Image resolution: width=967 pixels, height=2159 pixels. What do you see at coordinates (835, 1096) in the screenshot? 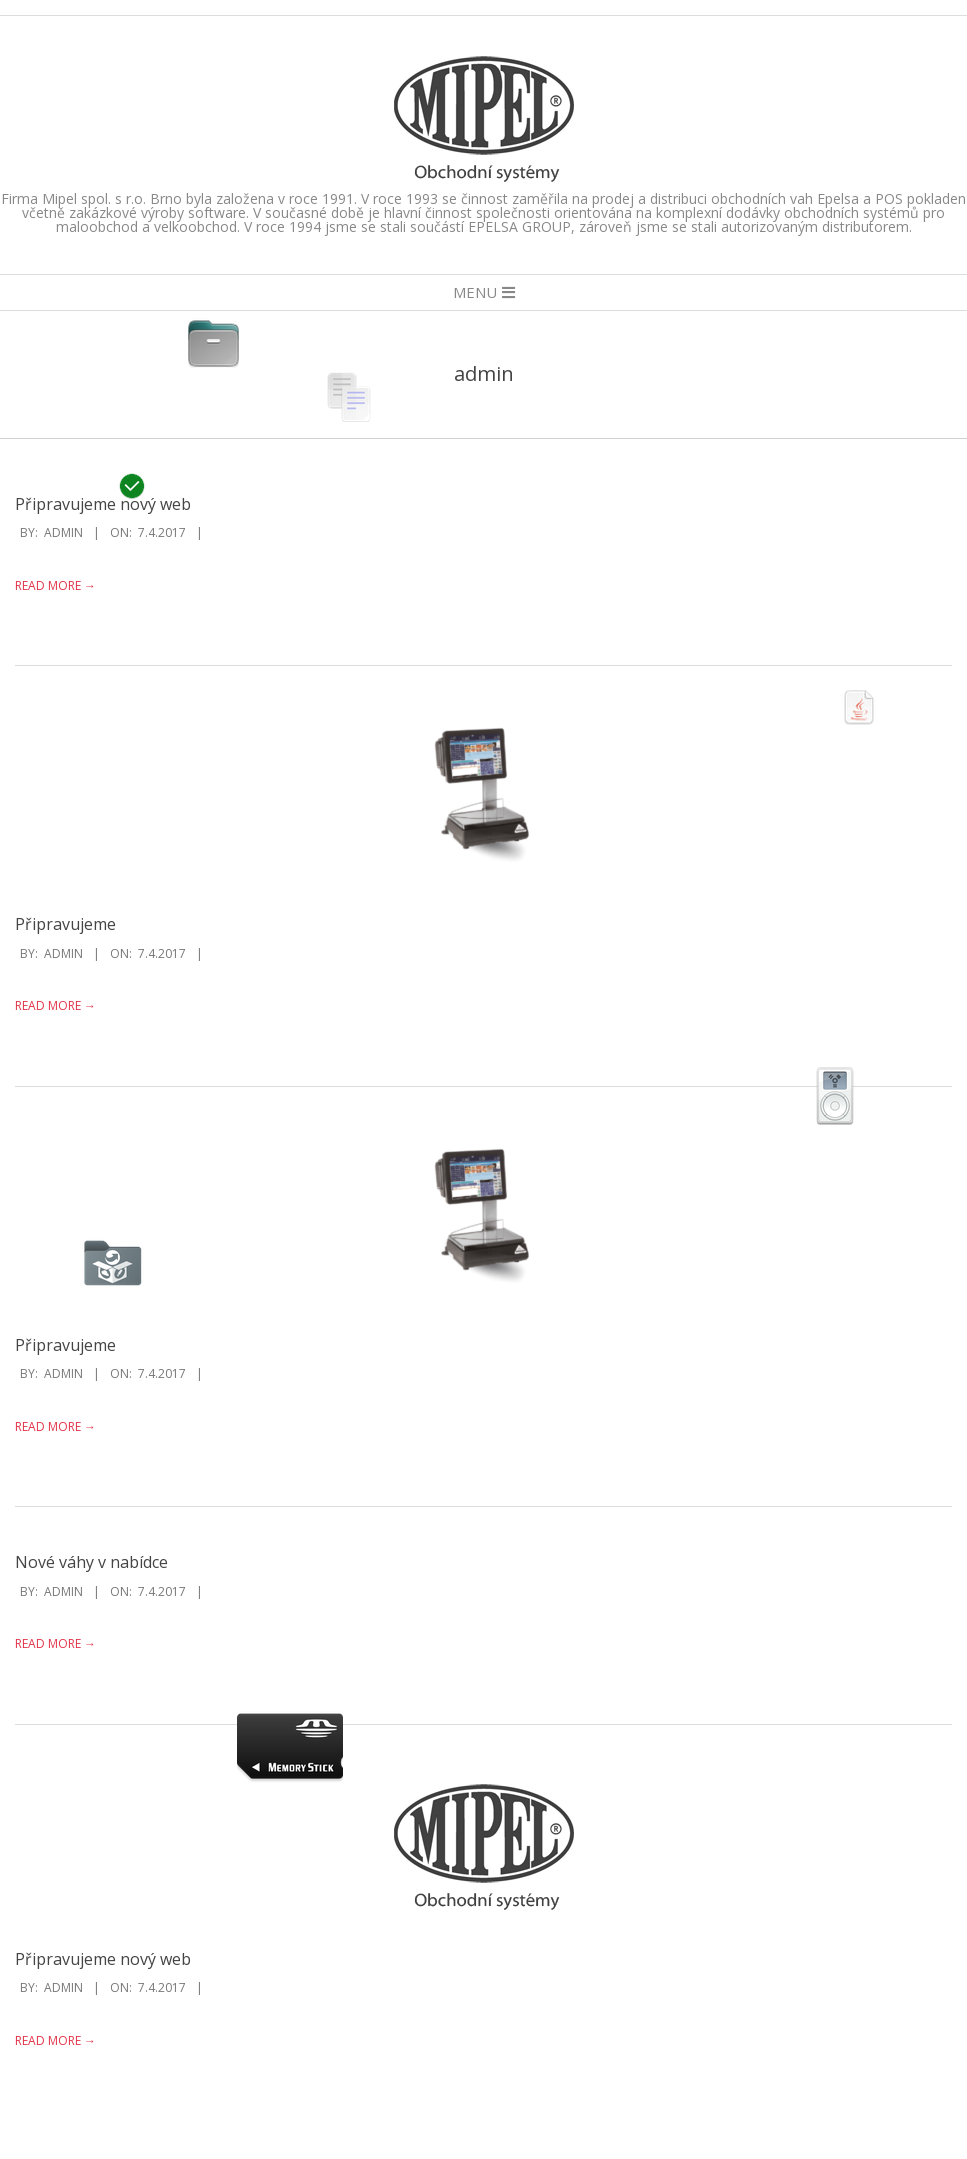
I see `indicates a connected iPod device` at bounding box center [835, 1096].